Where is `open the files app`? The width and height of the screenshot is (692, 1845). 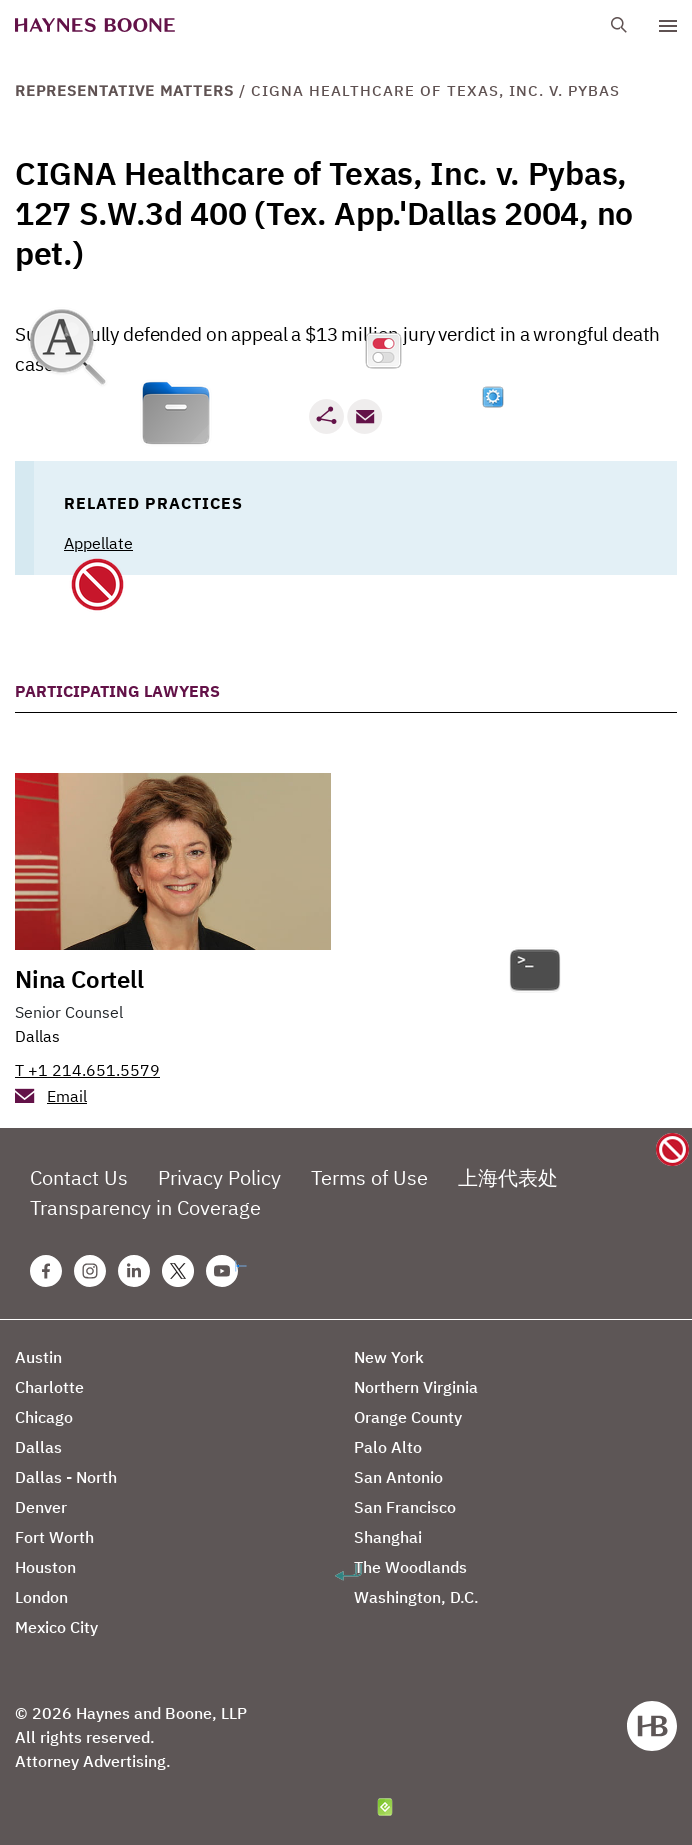
open the files app is located at coordinates (176, 413).